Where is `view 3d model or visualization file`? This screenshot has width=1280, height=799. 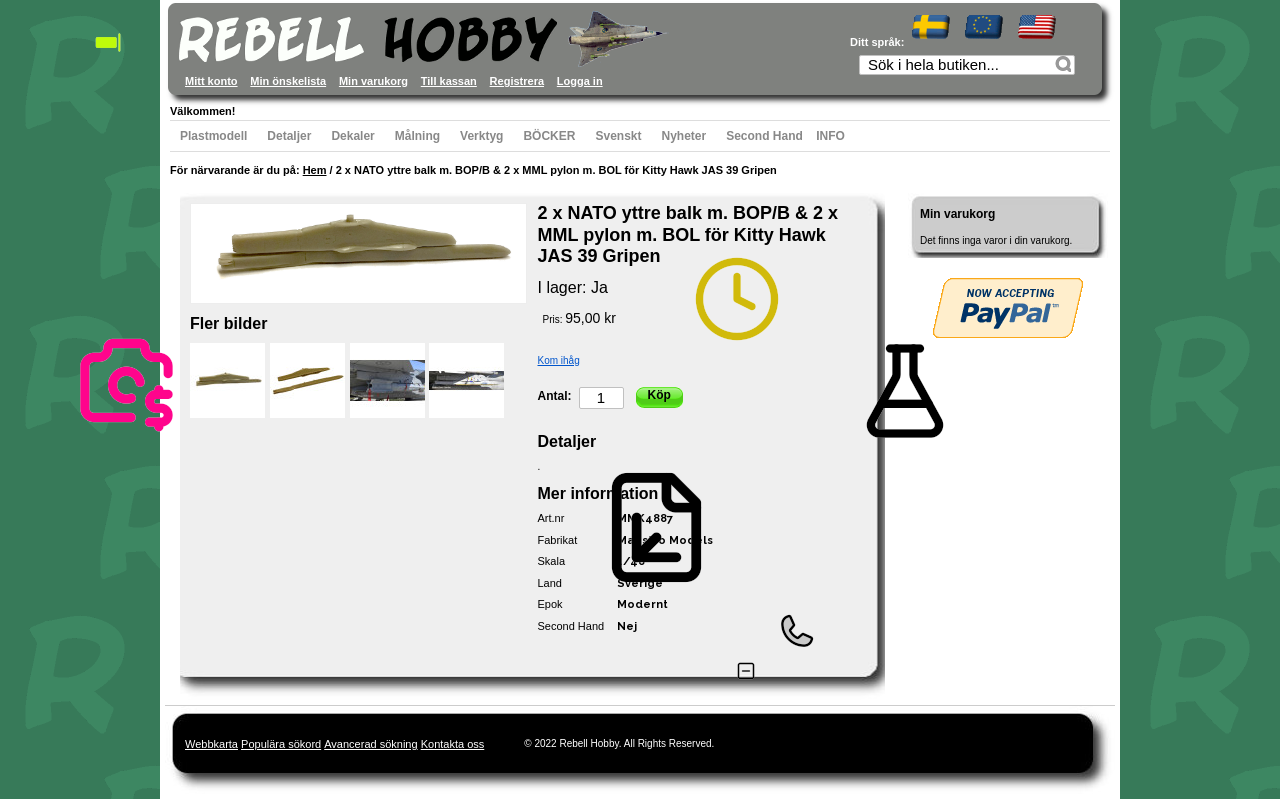
view 3d model or visualization file is located at coordinates (656, 527).